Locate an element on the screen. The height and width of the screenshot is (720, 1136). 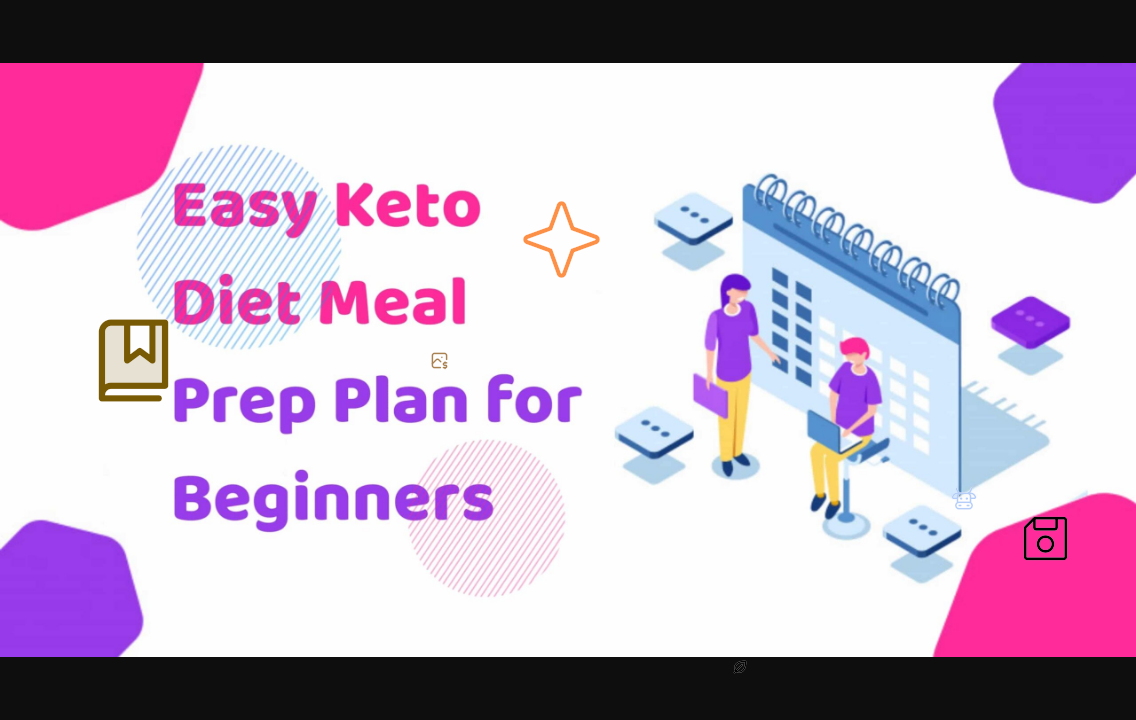
browse farm or agriculture related content is located at coordinates (964, 499).